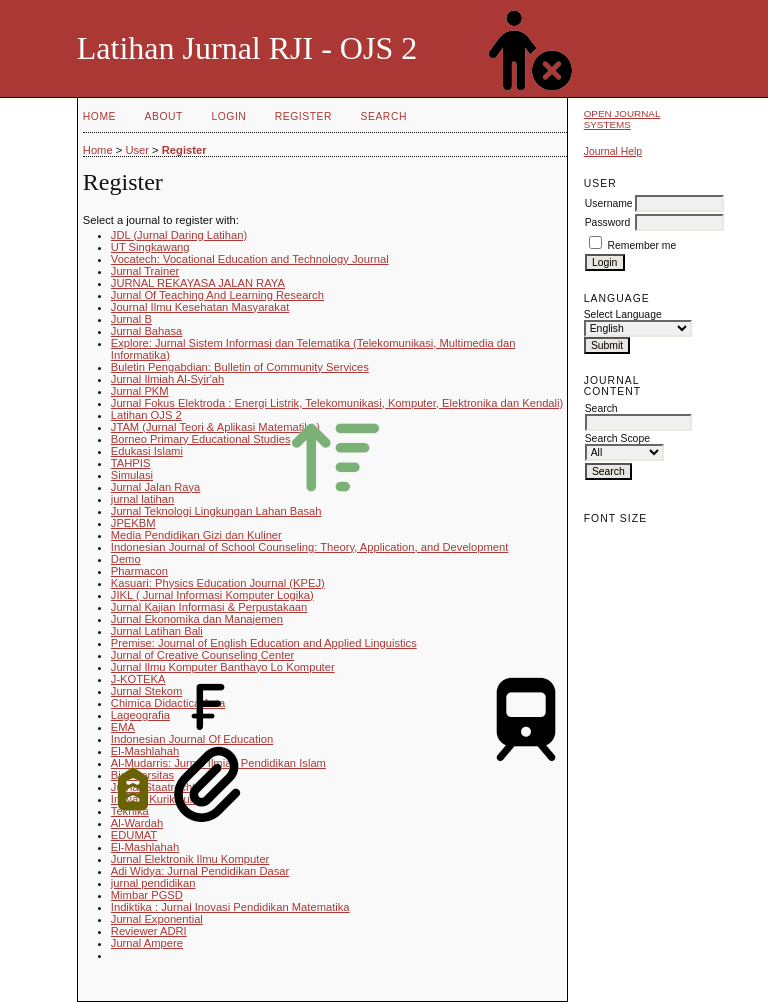 This screenshot has height=1002, width=768. I want to click on remove a user or contact, so click(527, 50).